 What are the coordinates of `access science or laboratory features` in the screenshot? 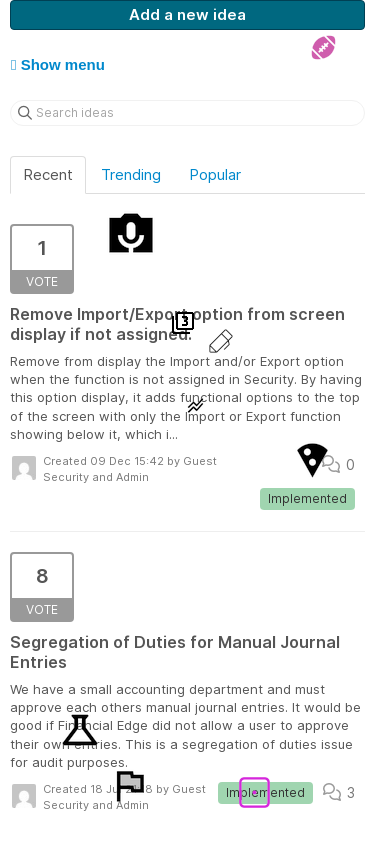 It's located at (80, 730).